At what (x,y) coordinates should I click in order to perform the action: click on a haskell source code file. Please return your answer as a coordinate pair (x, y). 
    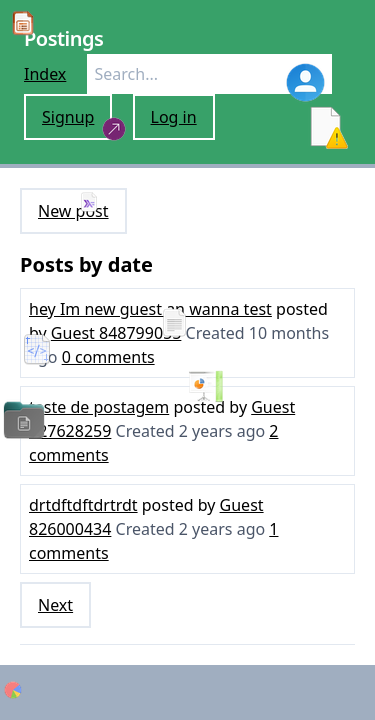
    Looking at the image, I should click on (89, 202).